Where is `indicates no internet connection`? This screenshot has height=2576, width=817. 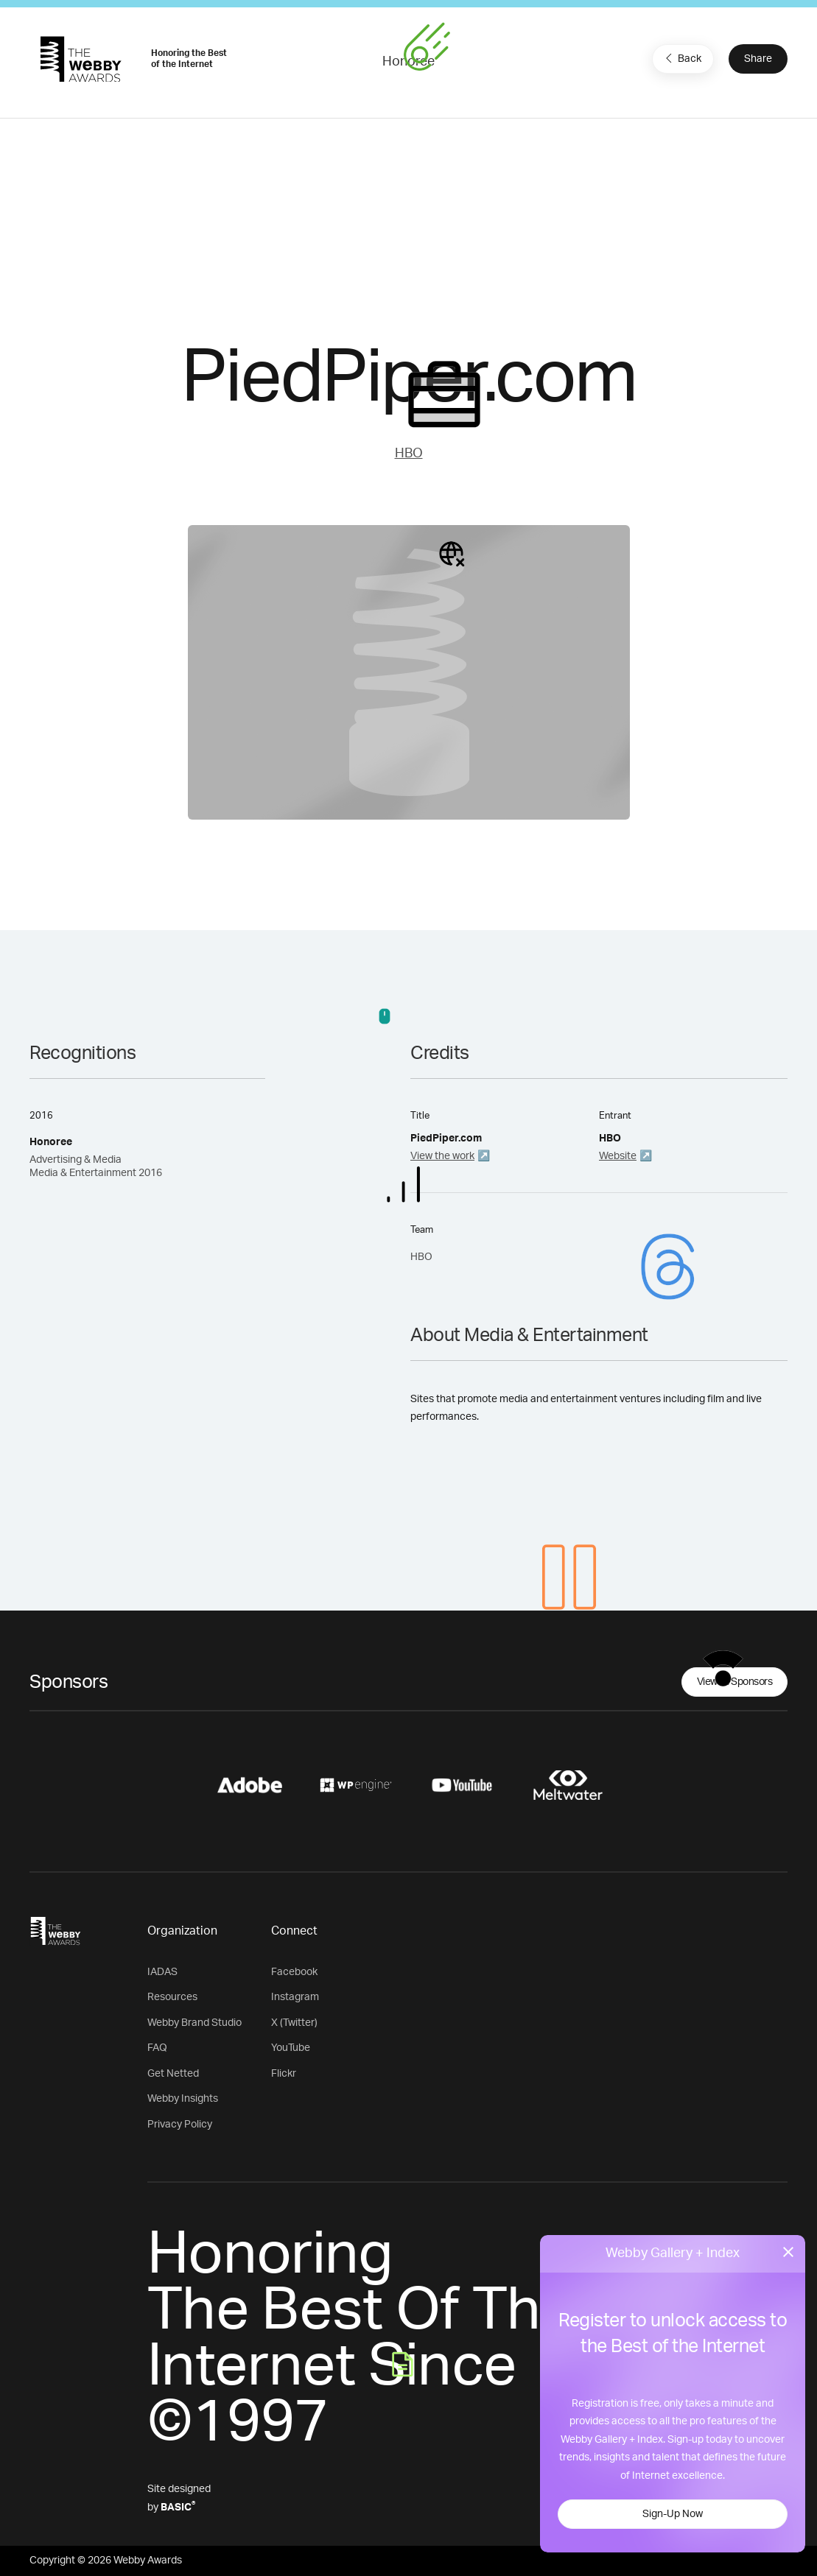
indicates no internet connection is located at coordinates (451, 553).